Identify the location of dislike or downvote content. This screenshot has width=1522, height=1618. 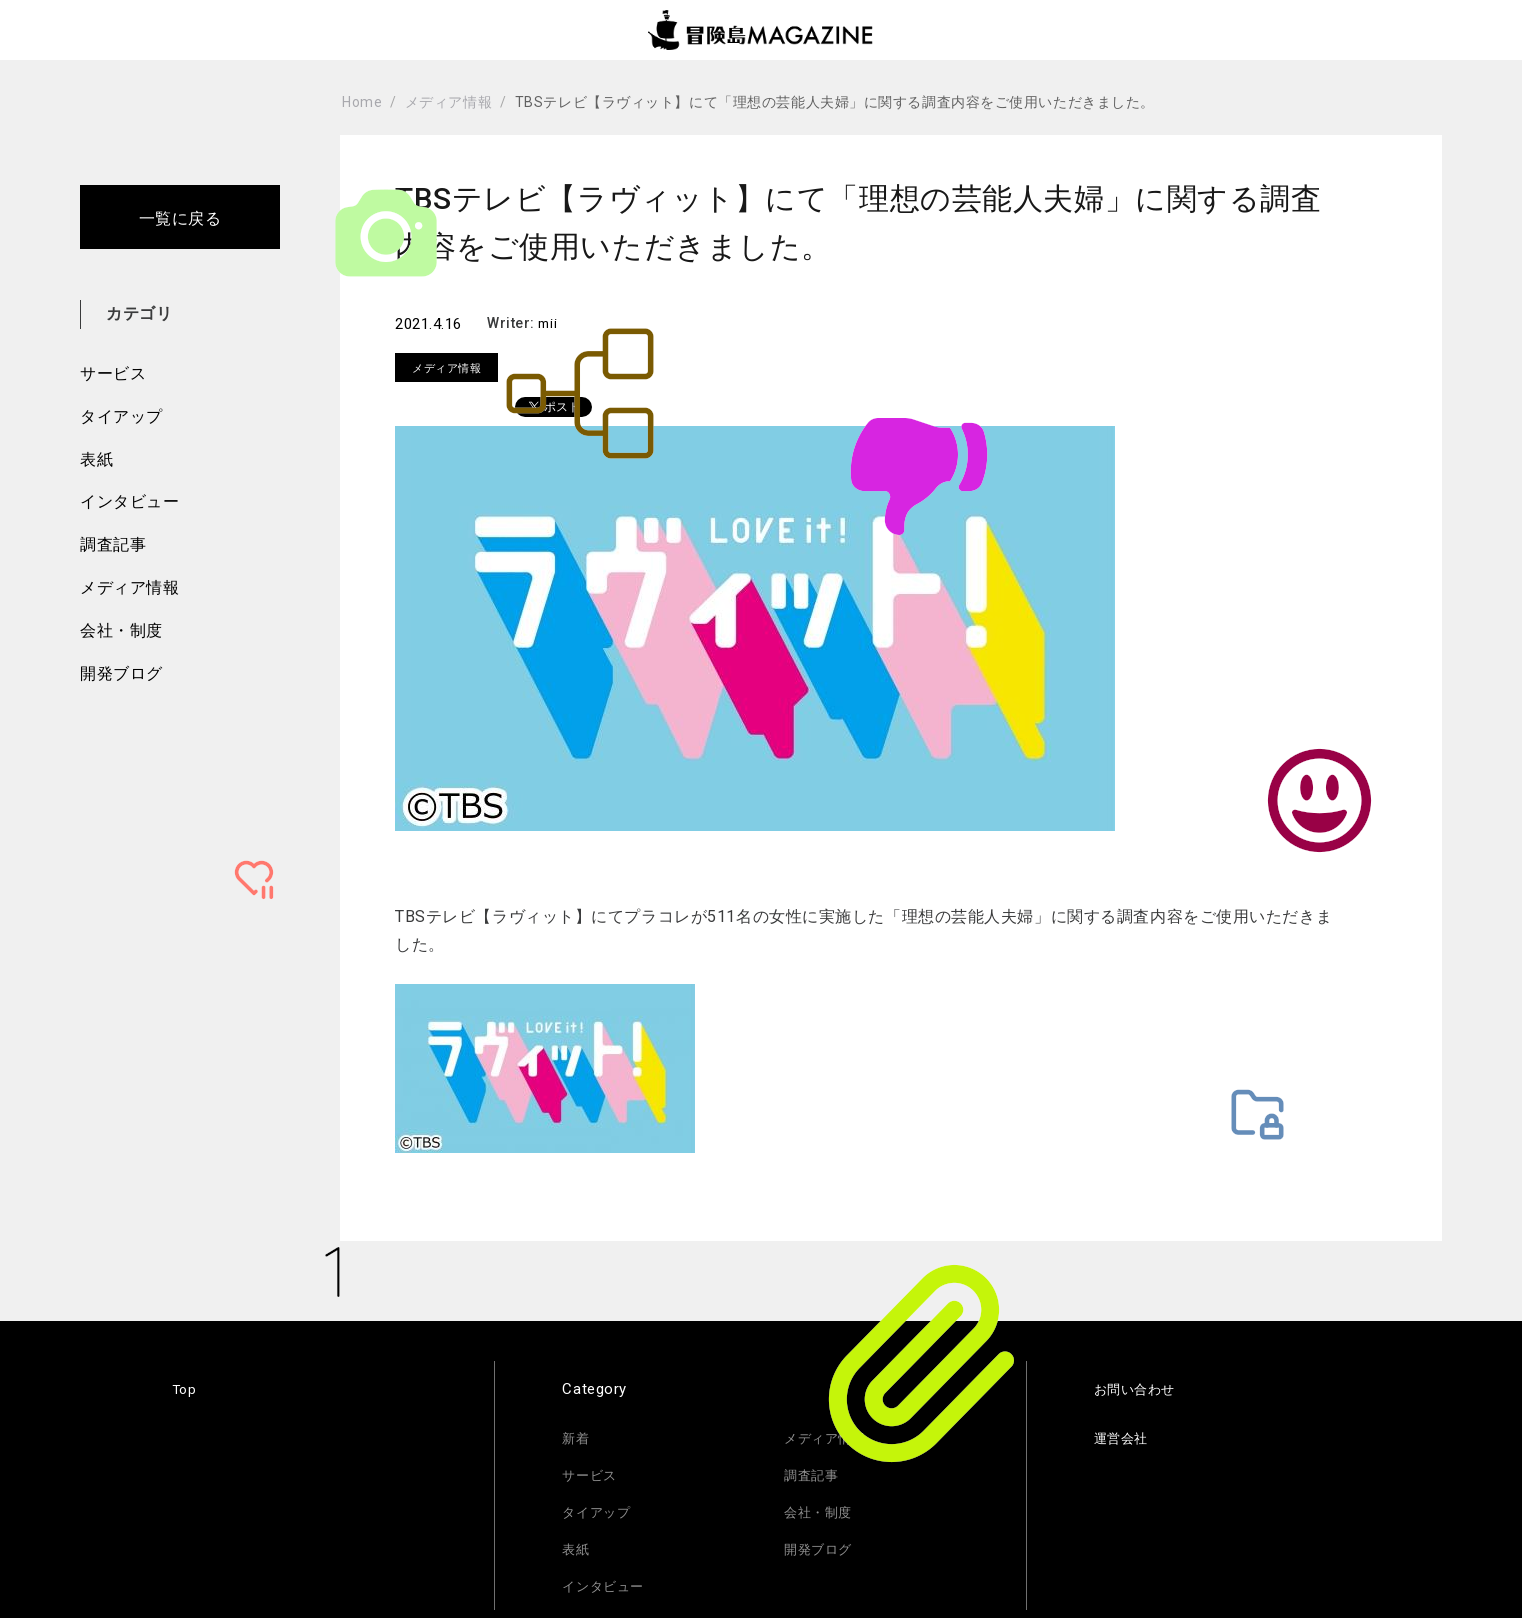
(919, 470).